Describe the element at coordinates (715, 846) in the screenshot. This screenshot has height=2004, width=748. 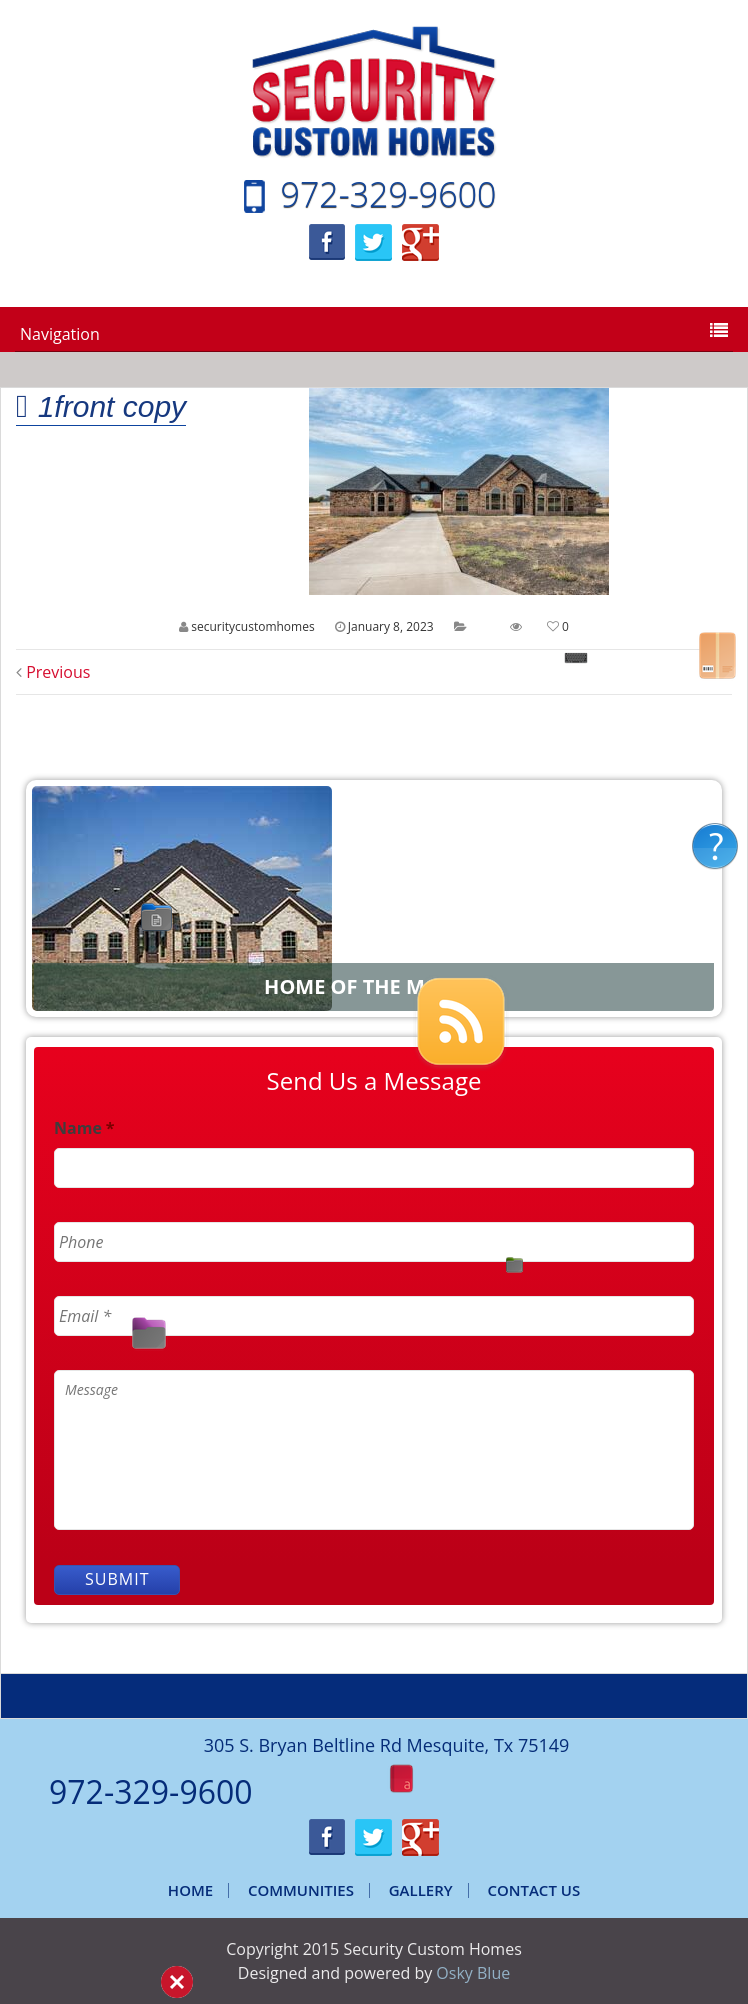
I see `access help documentation or support` at that location.